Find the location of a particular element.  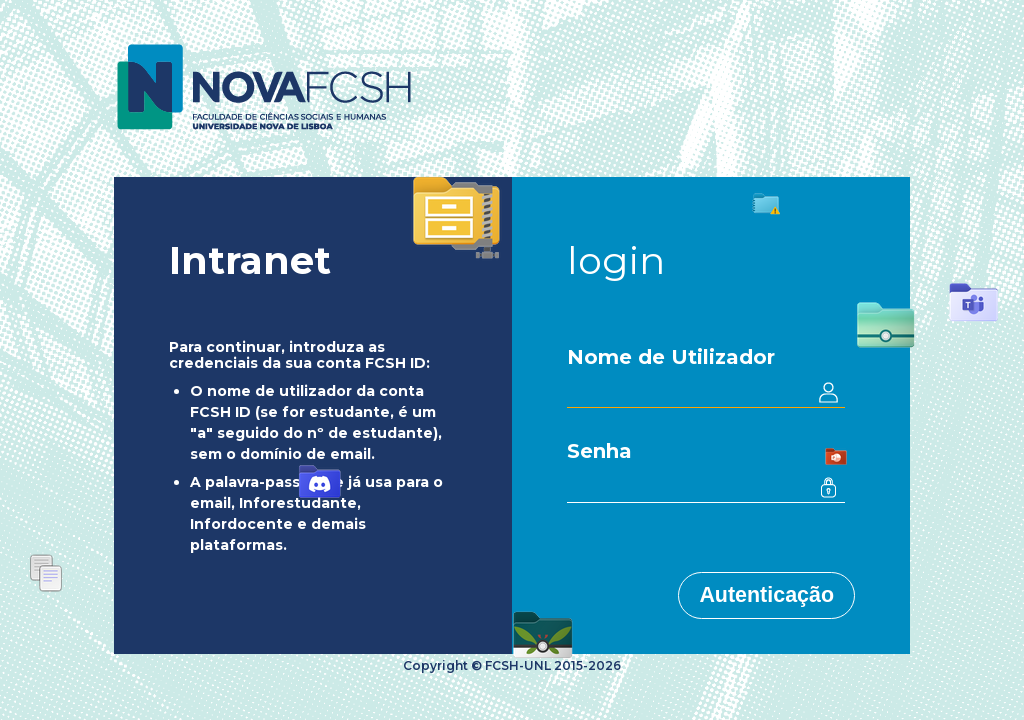

open compressed files folder is located at coordinates (456, 213).